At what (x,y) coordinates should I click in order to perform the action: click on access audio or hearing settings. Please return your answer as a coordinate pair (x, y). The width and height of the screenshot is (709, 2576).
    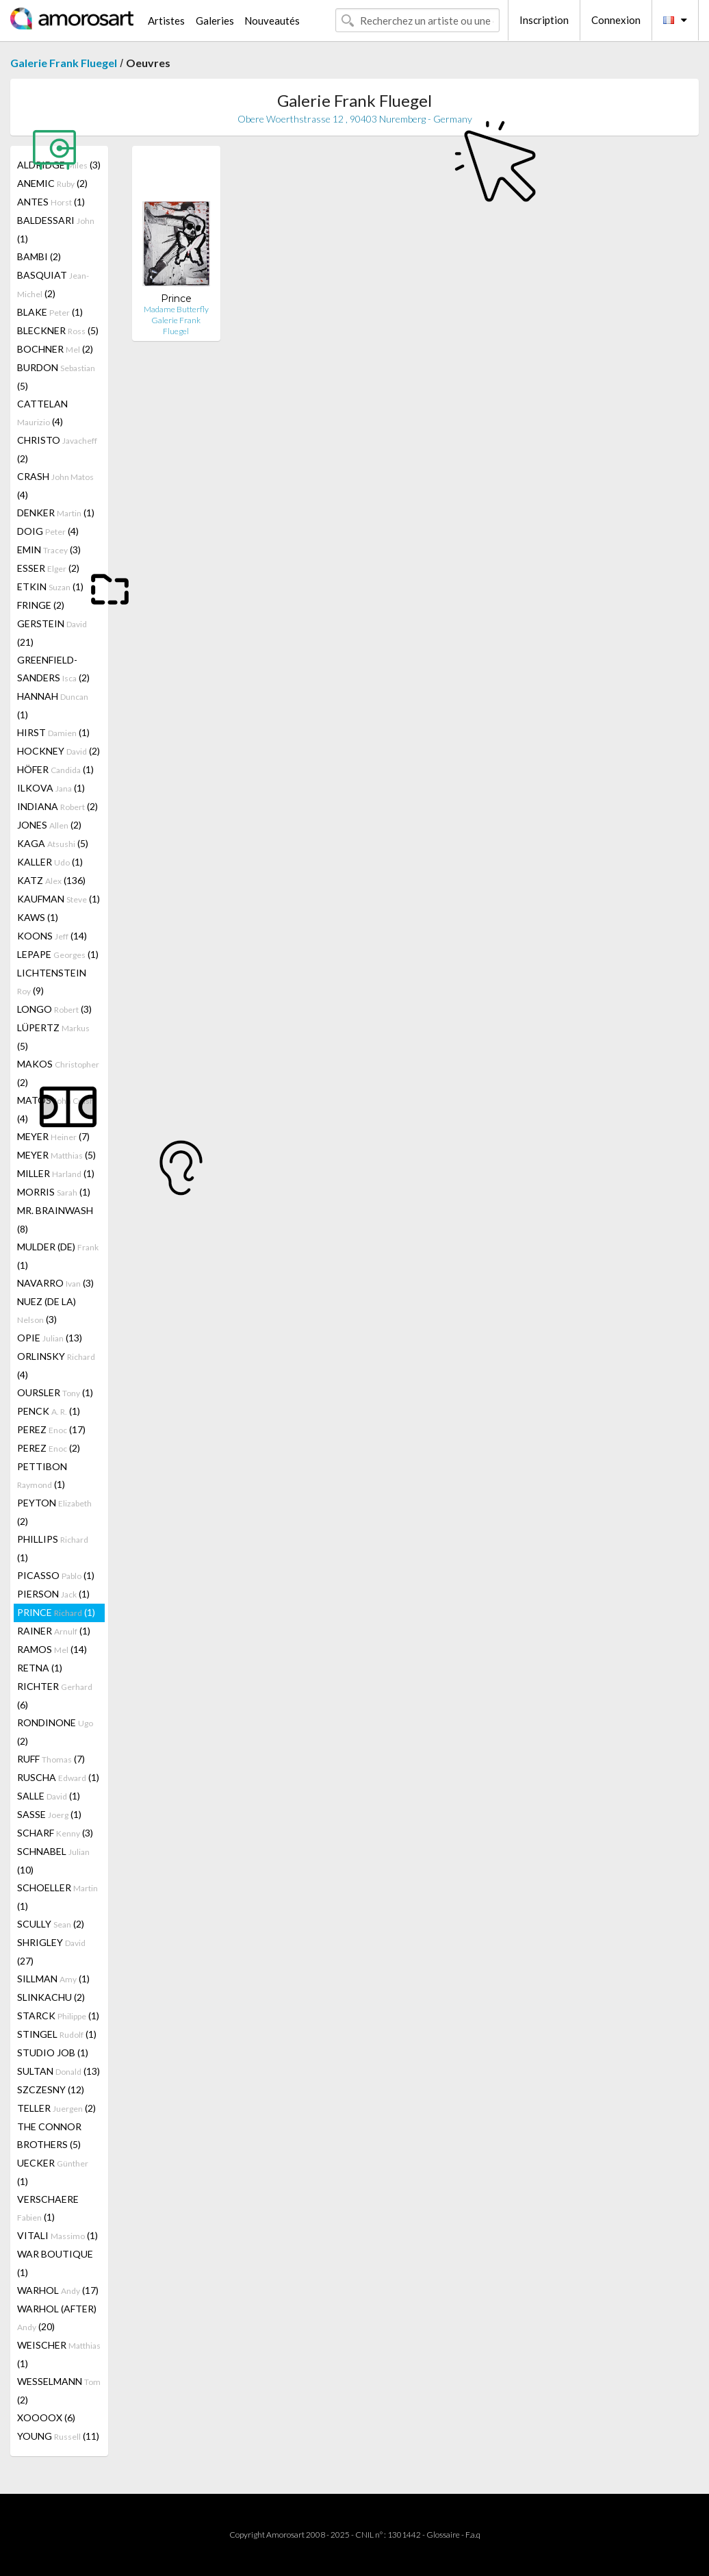
    Looking at the image, I should click on (181, 1167).